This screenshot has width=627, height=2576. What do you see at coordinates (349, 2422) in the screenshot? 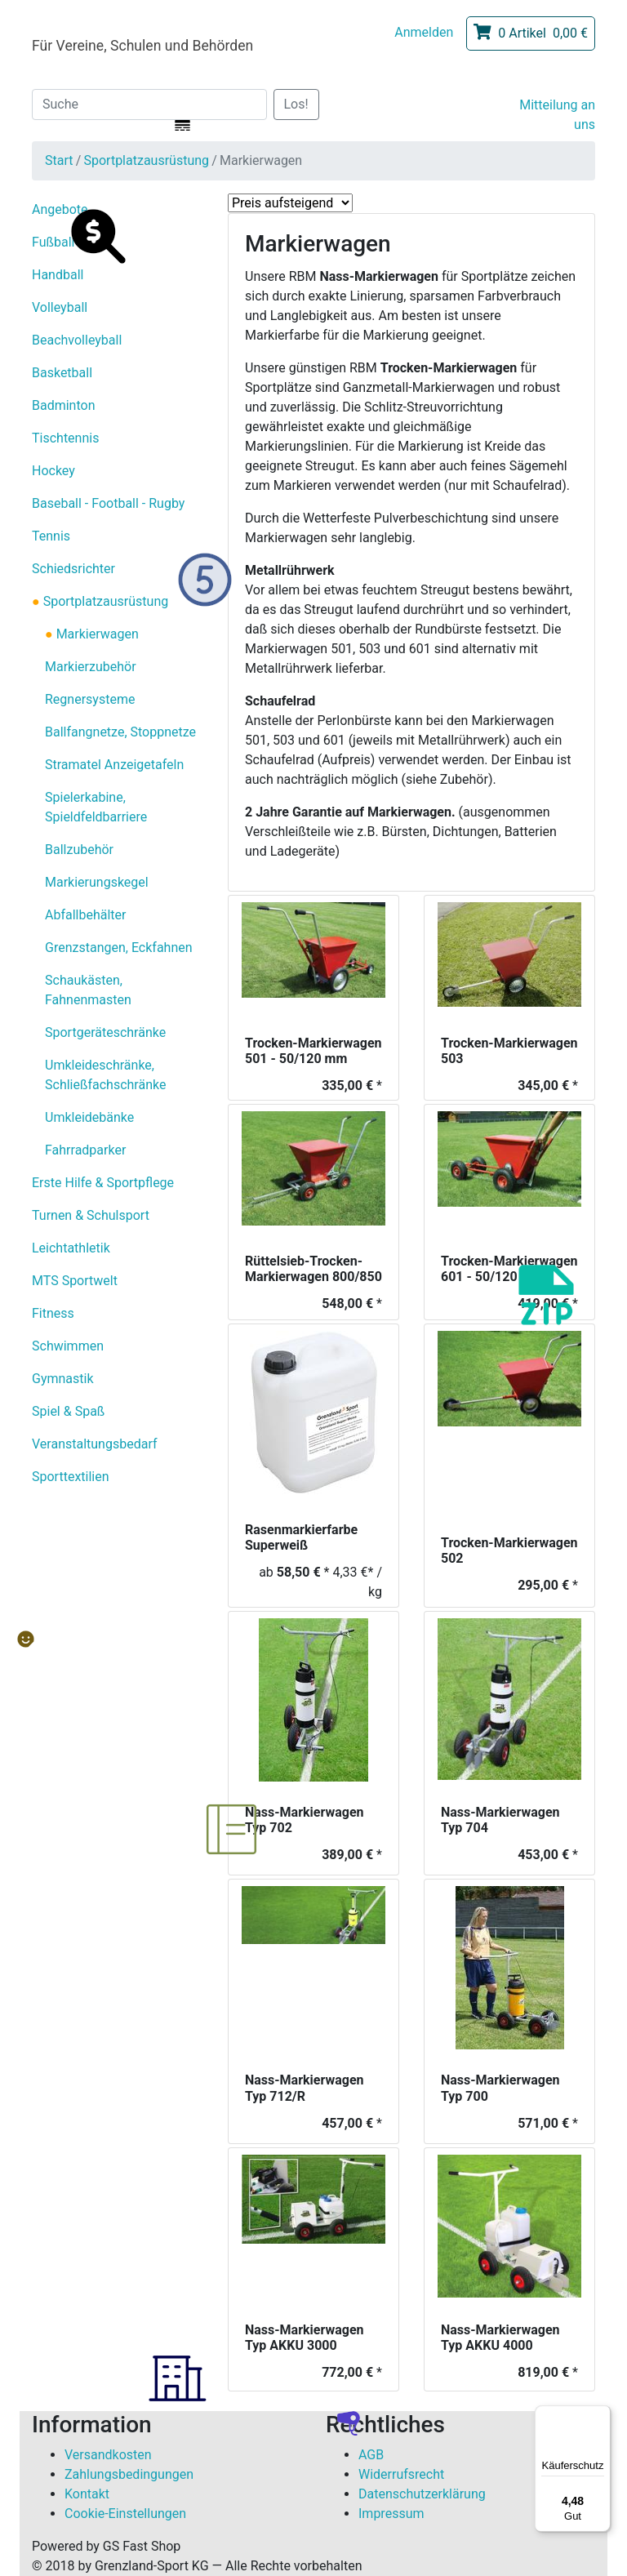
I see `access hair styling or beauty tools` at bounding box center [349, 2422].